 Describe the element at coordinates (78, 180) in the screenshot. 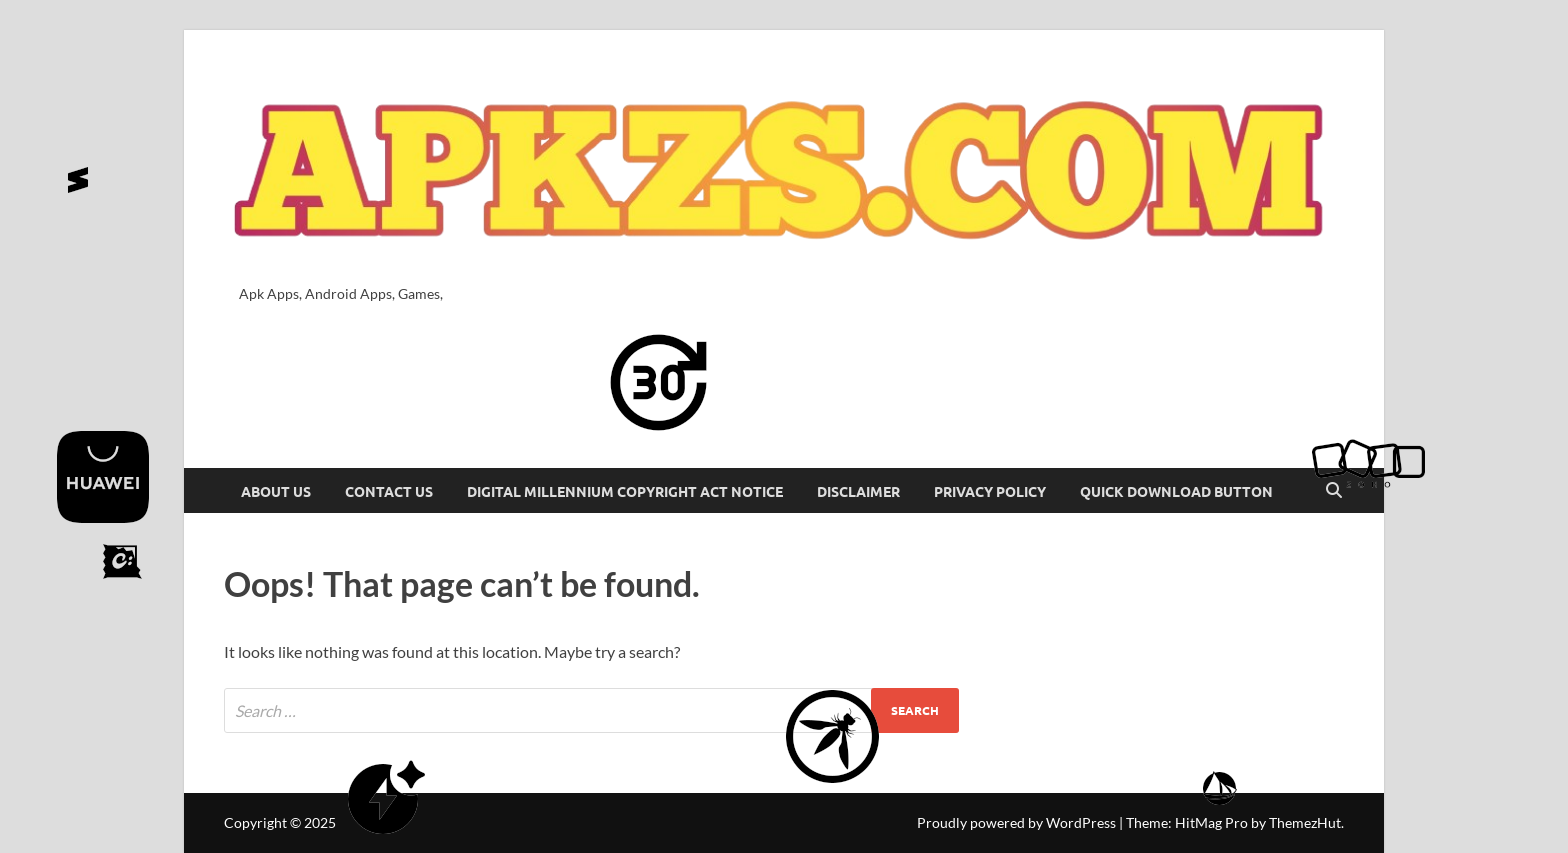

I see `open sublime text editor` at that location.